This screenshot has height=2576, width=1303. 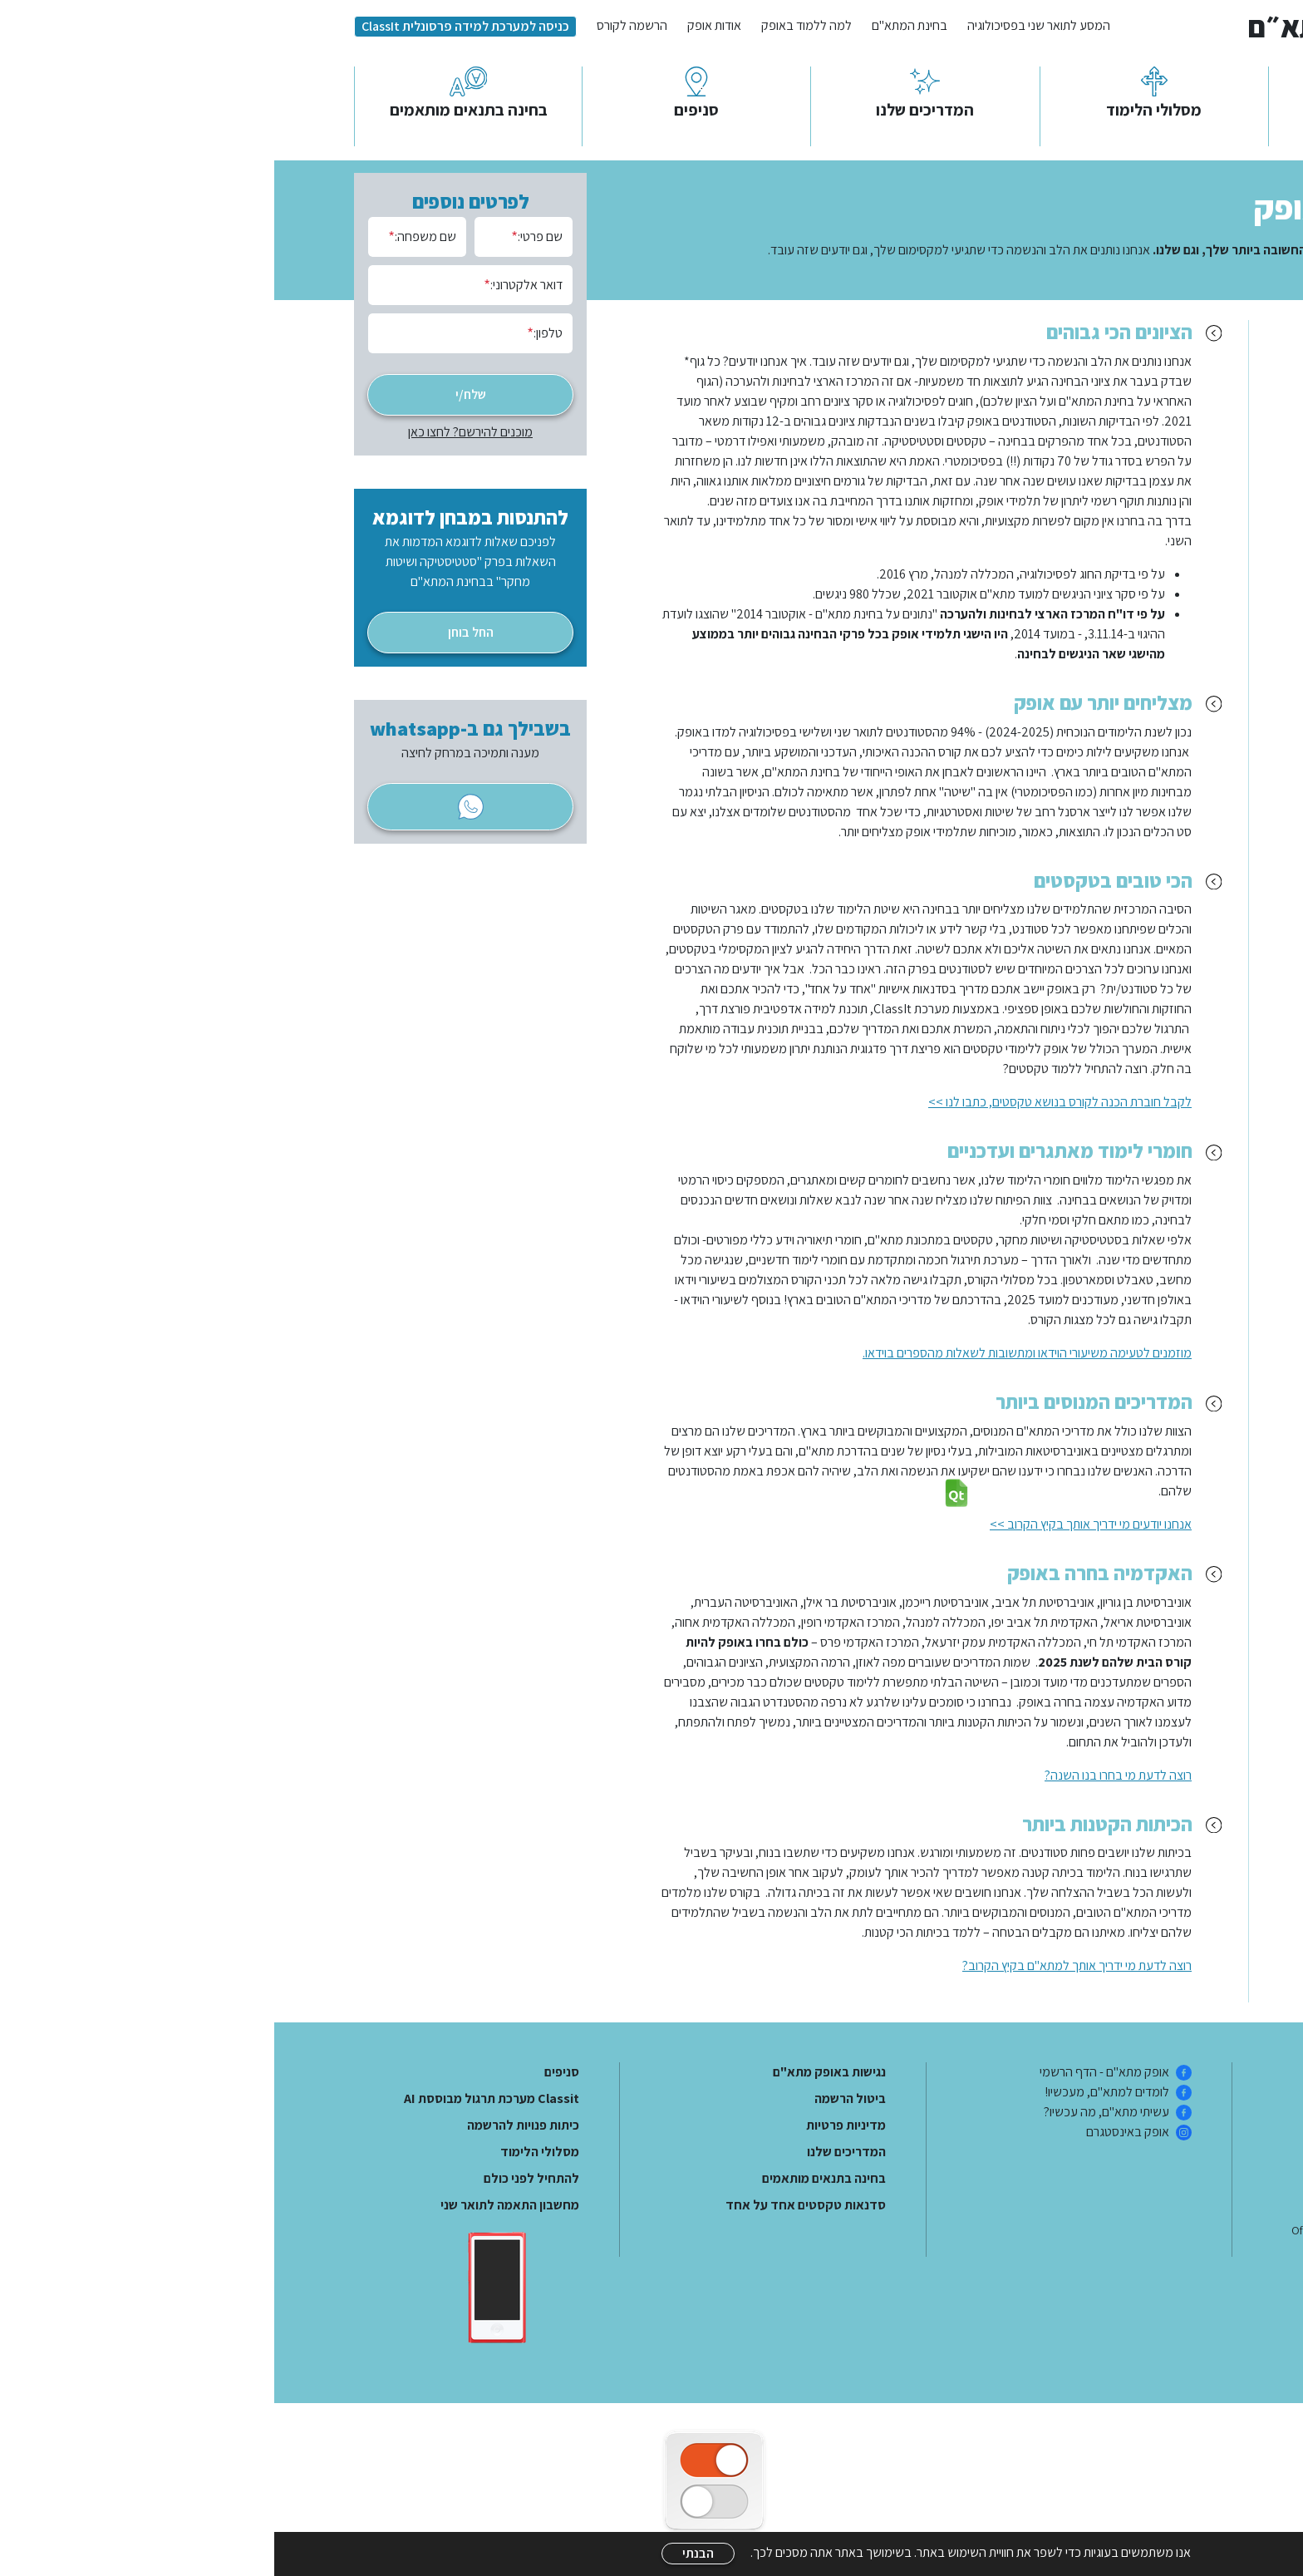 What do you see at coordinates (497, 2288) in the screenshot?
I see `iPod nano device in red` at bounding box center [497, 2288].